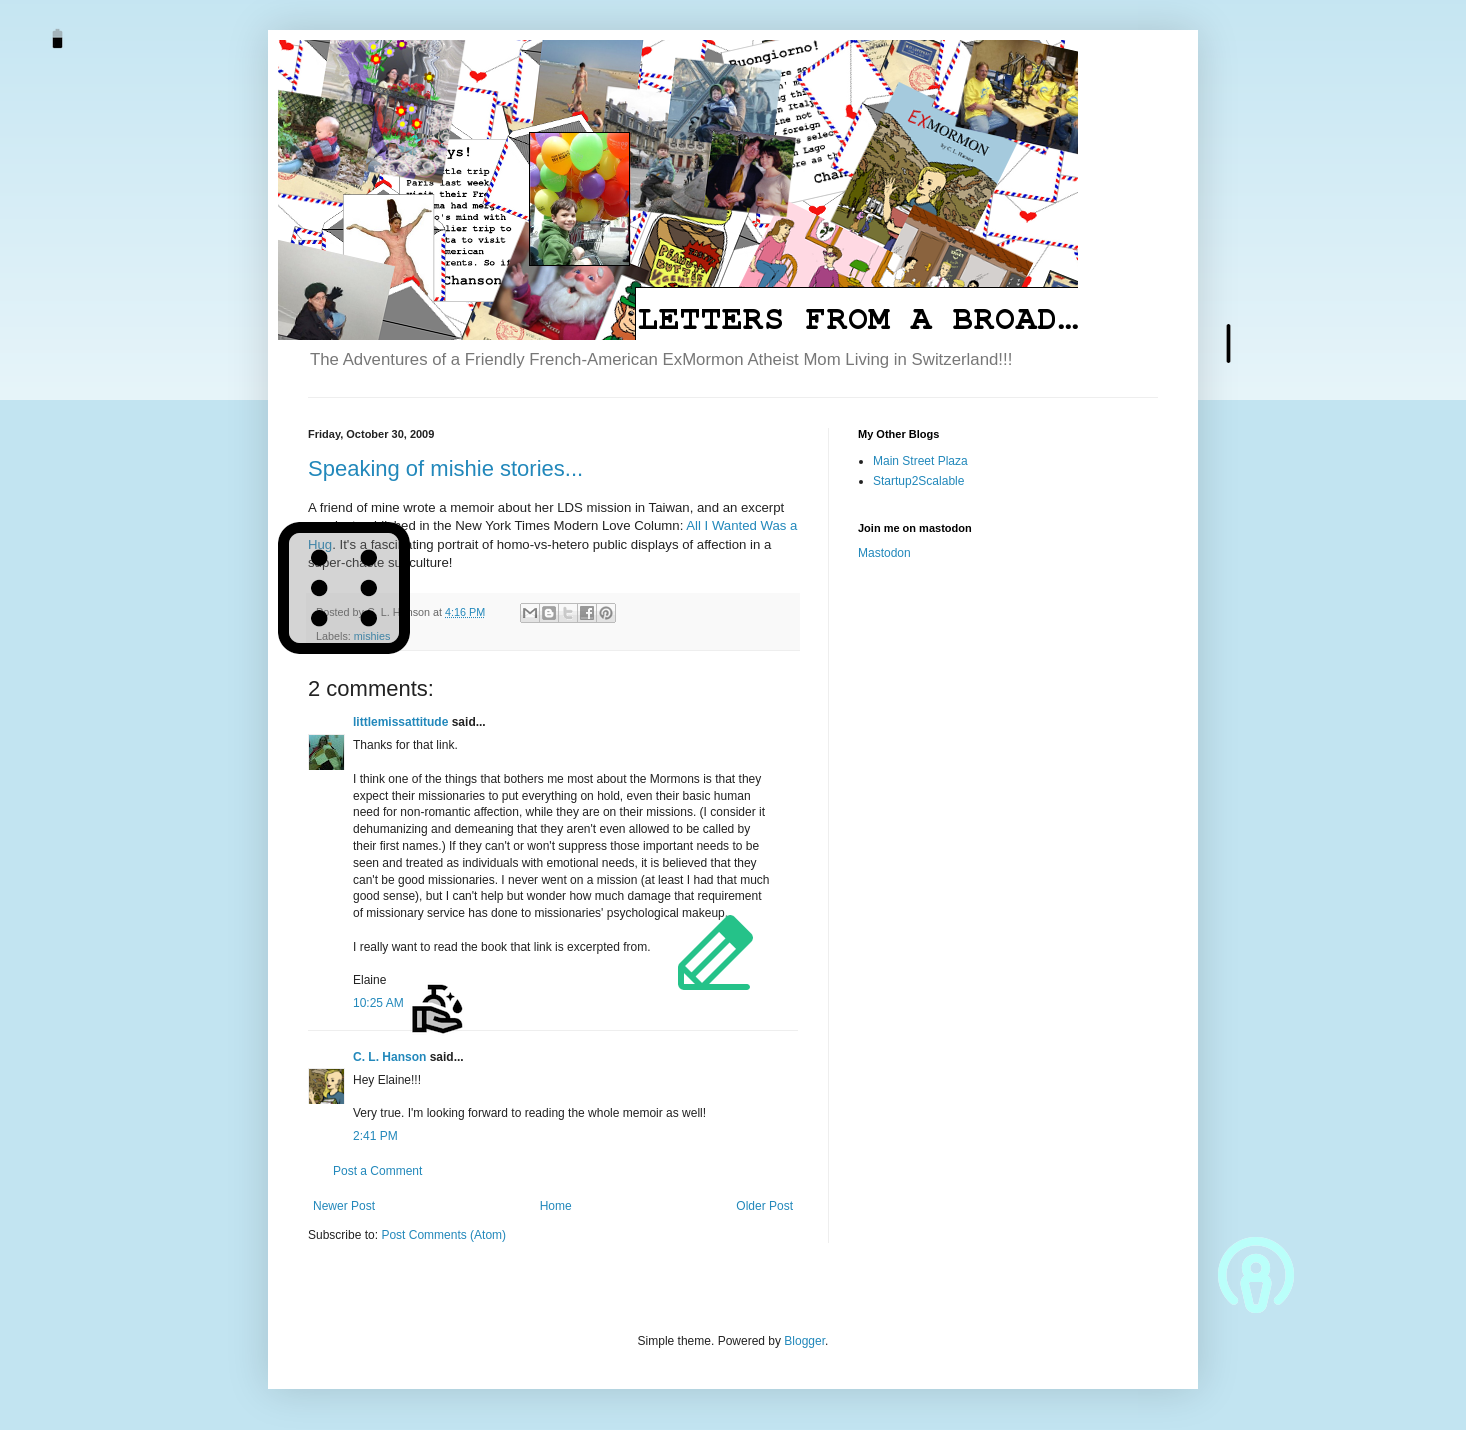 The width and height of the screenshot is (1466, 1430). I want to click on edit or modify content, so click(714, 954).